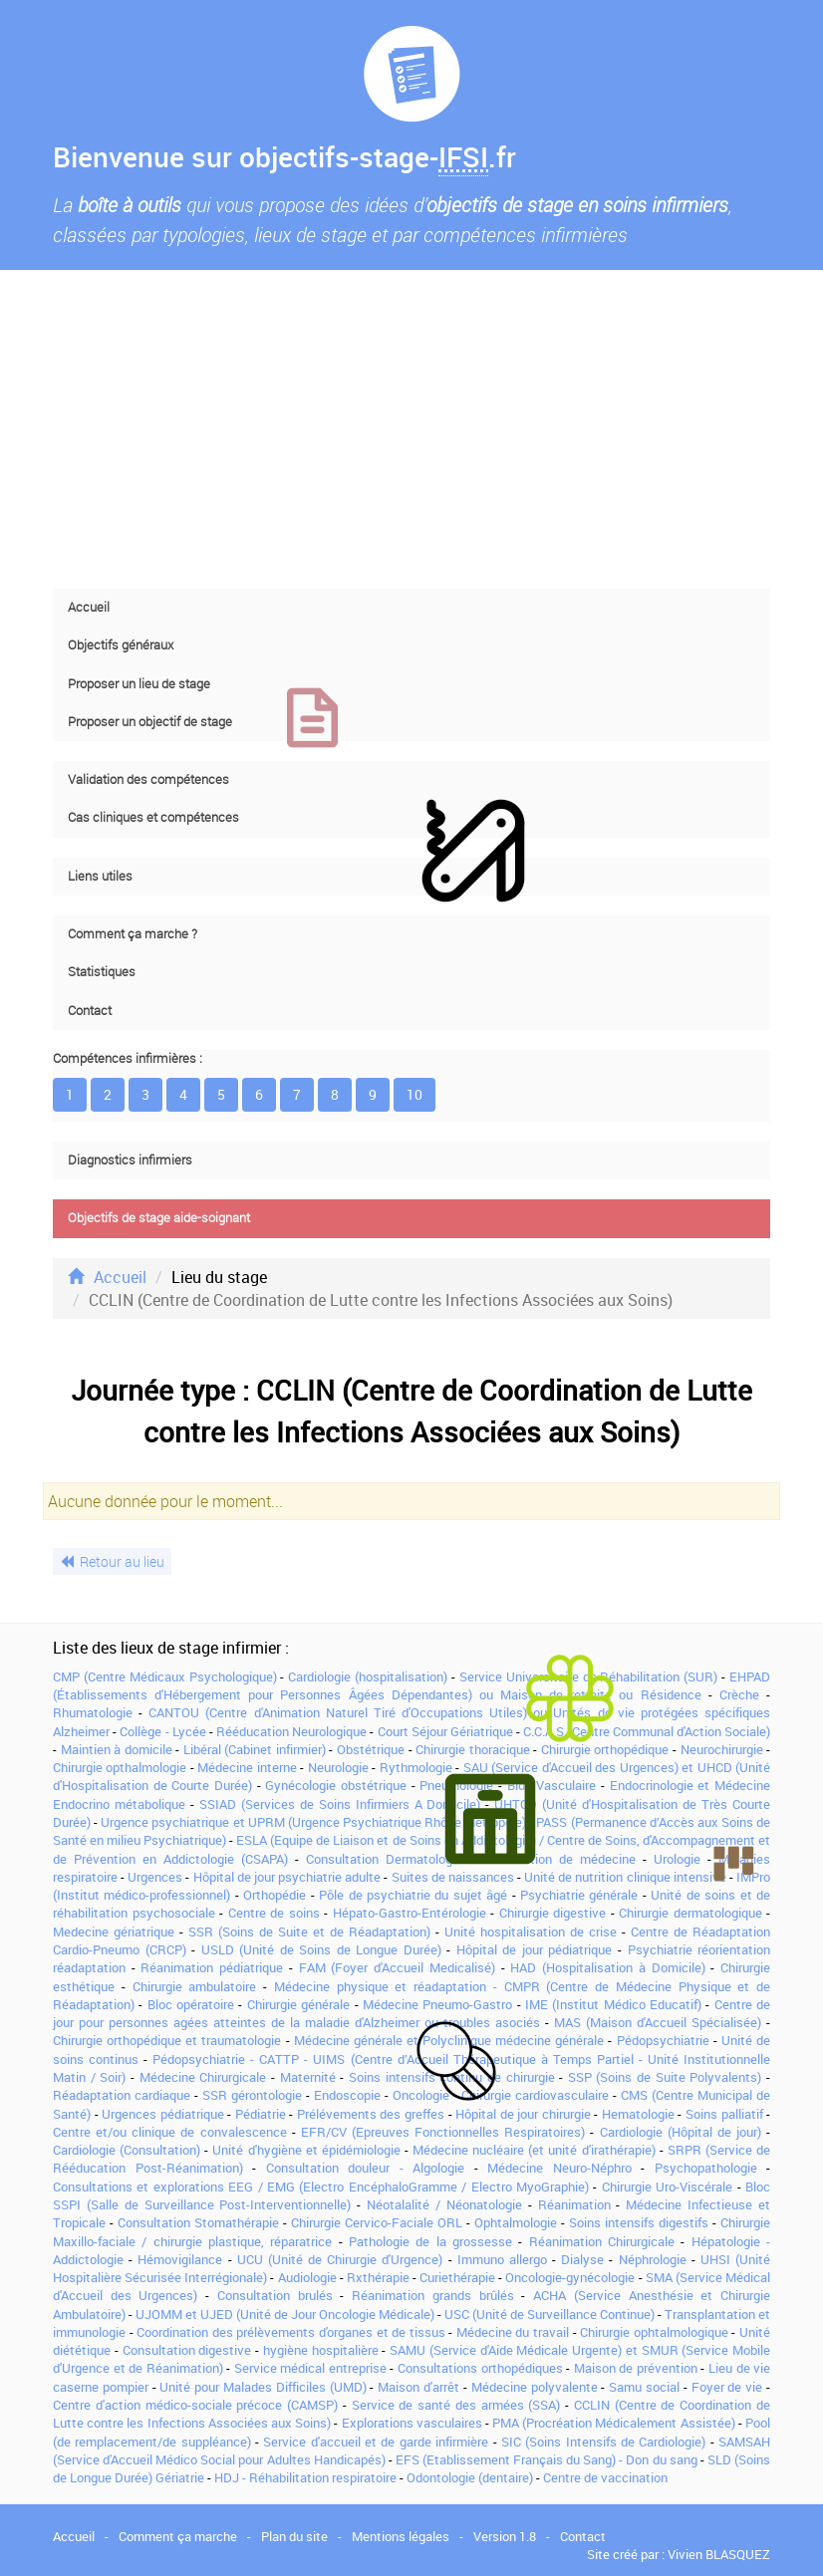 The image size is (823, 2576). What do you see at coordinates (473, 851) in the screenshot?
I see `access multi-tool or utility functions` at bounding box center [473, 851].